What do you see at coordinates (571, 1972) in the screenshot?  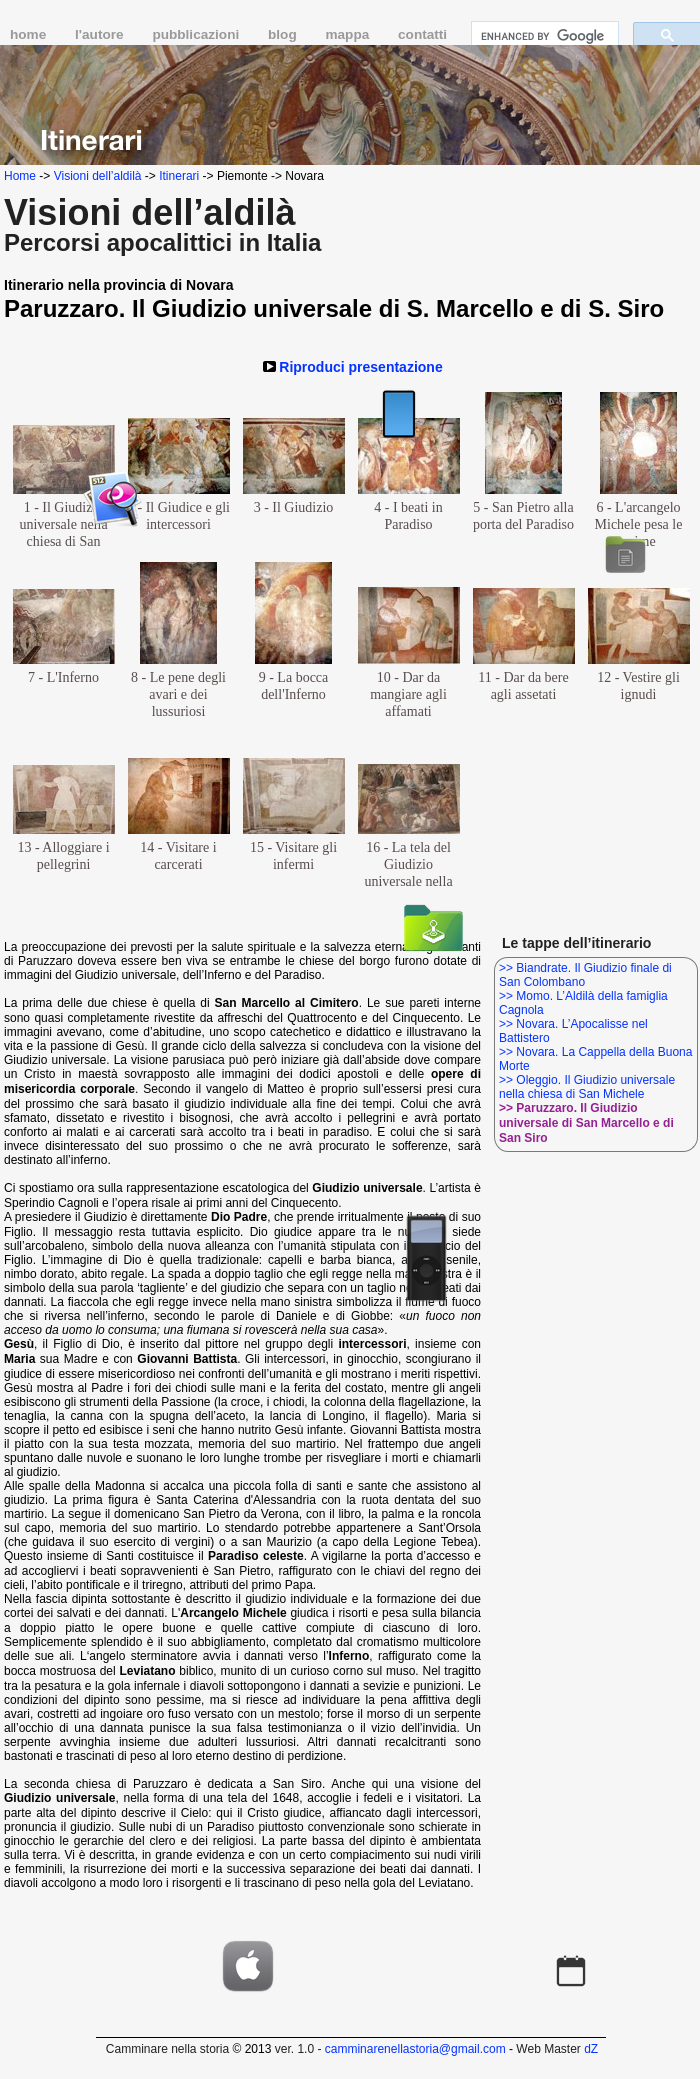 I see `open calendar app` at bounding box center [571, 1972].